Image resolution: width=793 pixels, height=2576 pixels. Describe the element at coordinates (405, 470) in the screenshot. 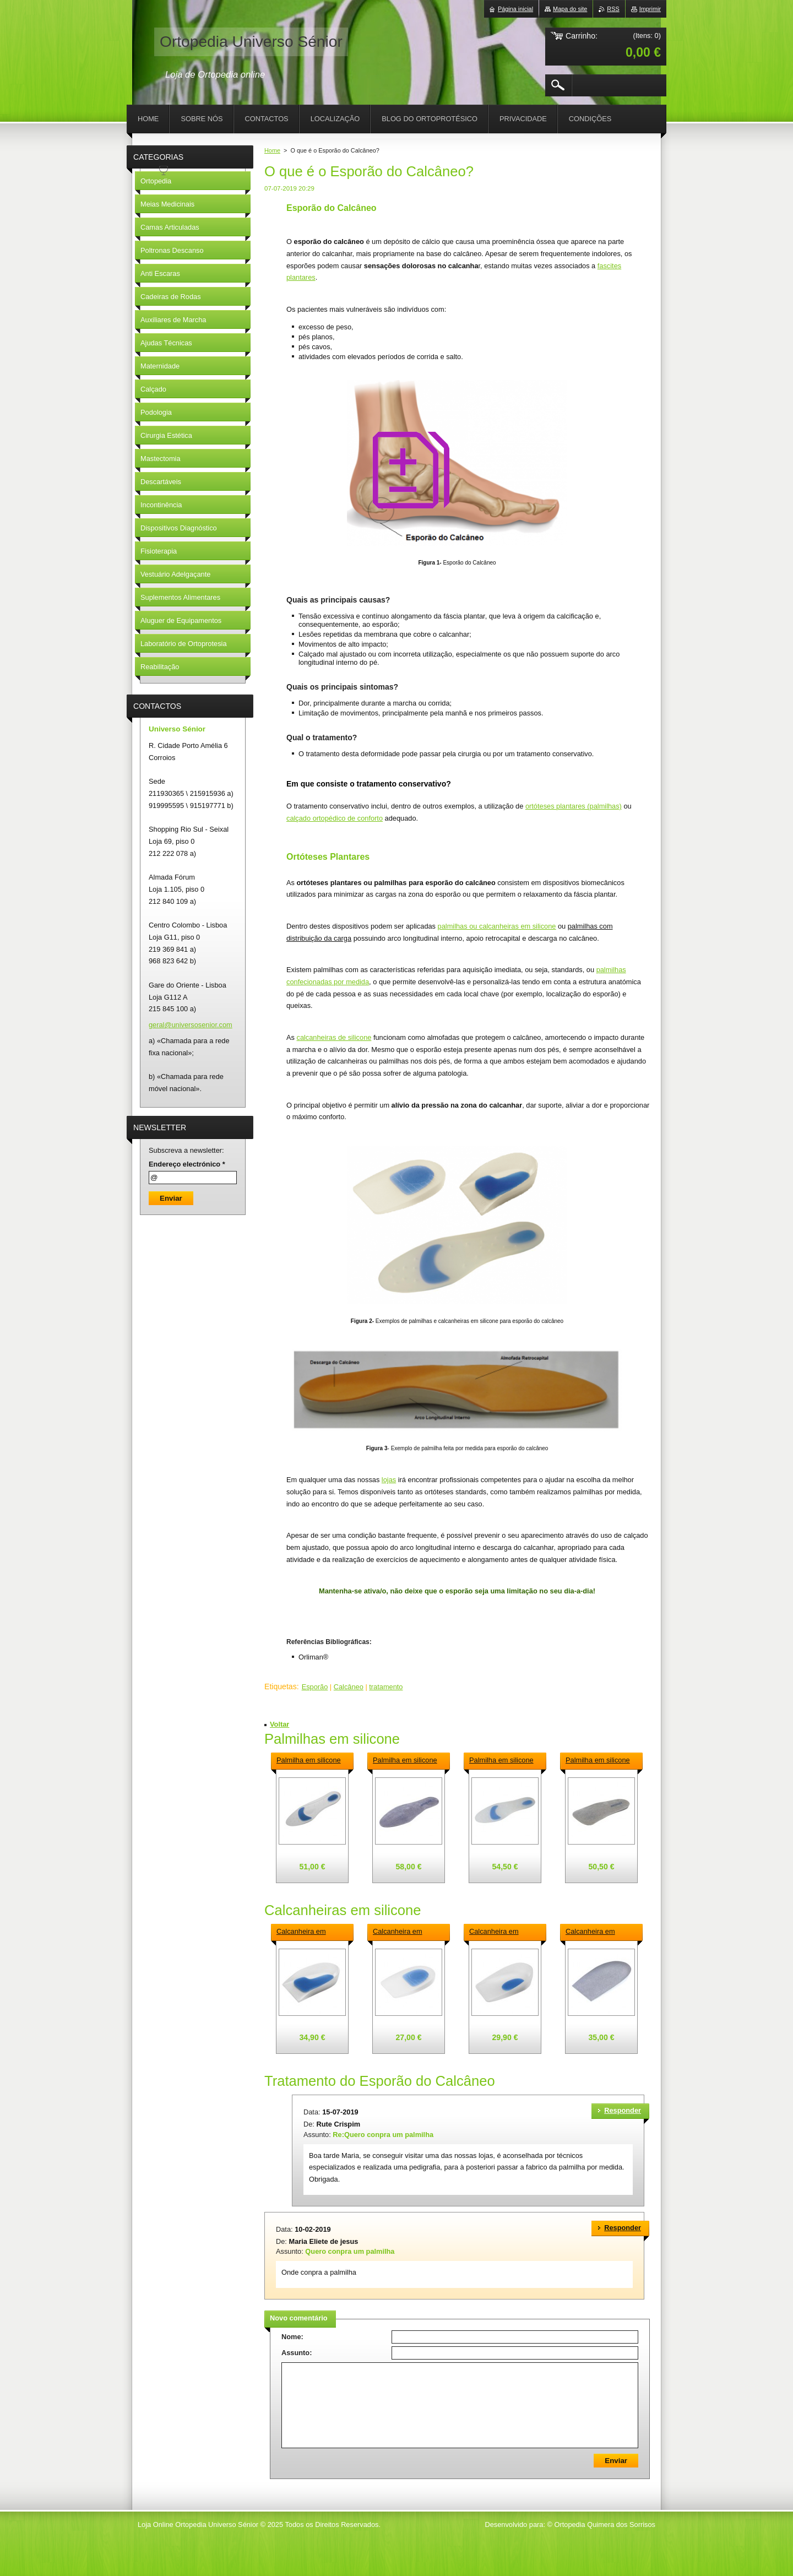

I see `compare multiple files or documents` at that location.